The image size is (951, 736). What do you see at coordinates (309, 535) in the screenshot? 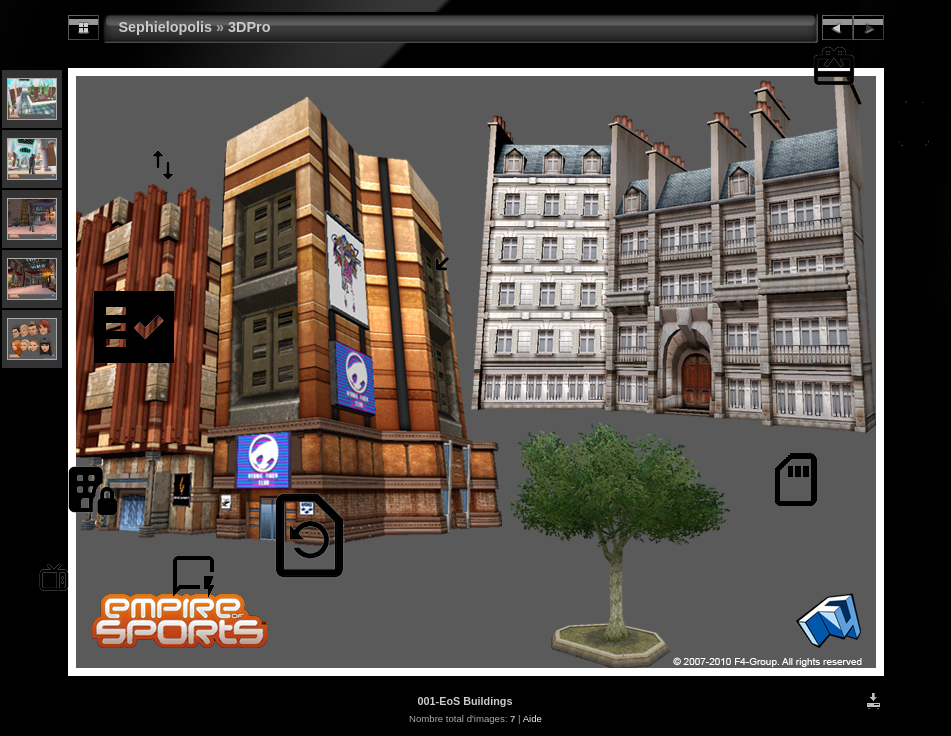
I see `restore a previous version of a document` at bounding box center [309, 535].